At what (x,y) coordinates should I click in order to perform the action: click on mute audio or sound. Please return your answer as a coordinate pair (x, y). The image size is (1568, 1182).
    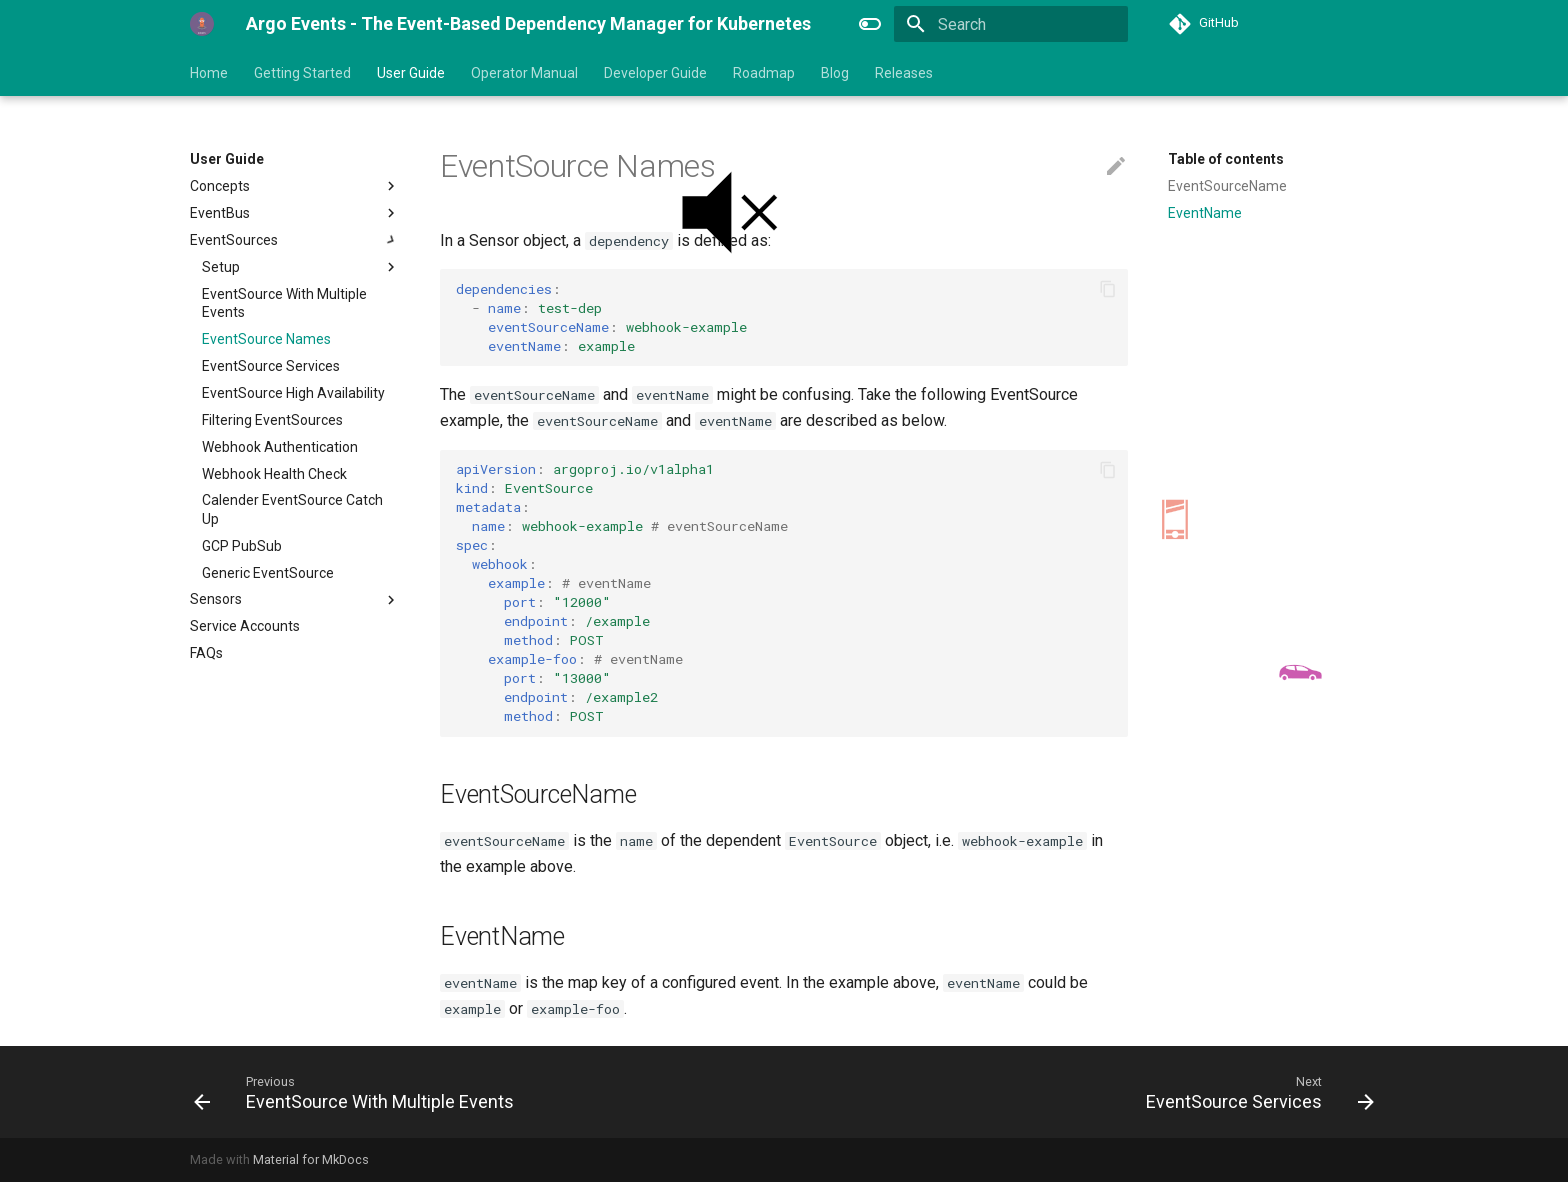
    Looking at the image, I should click on (726, 212).